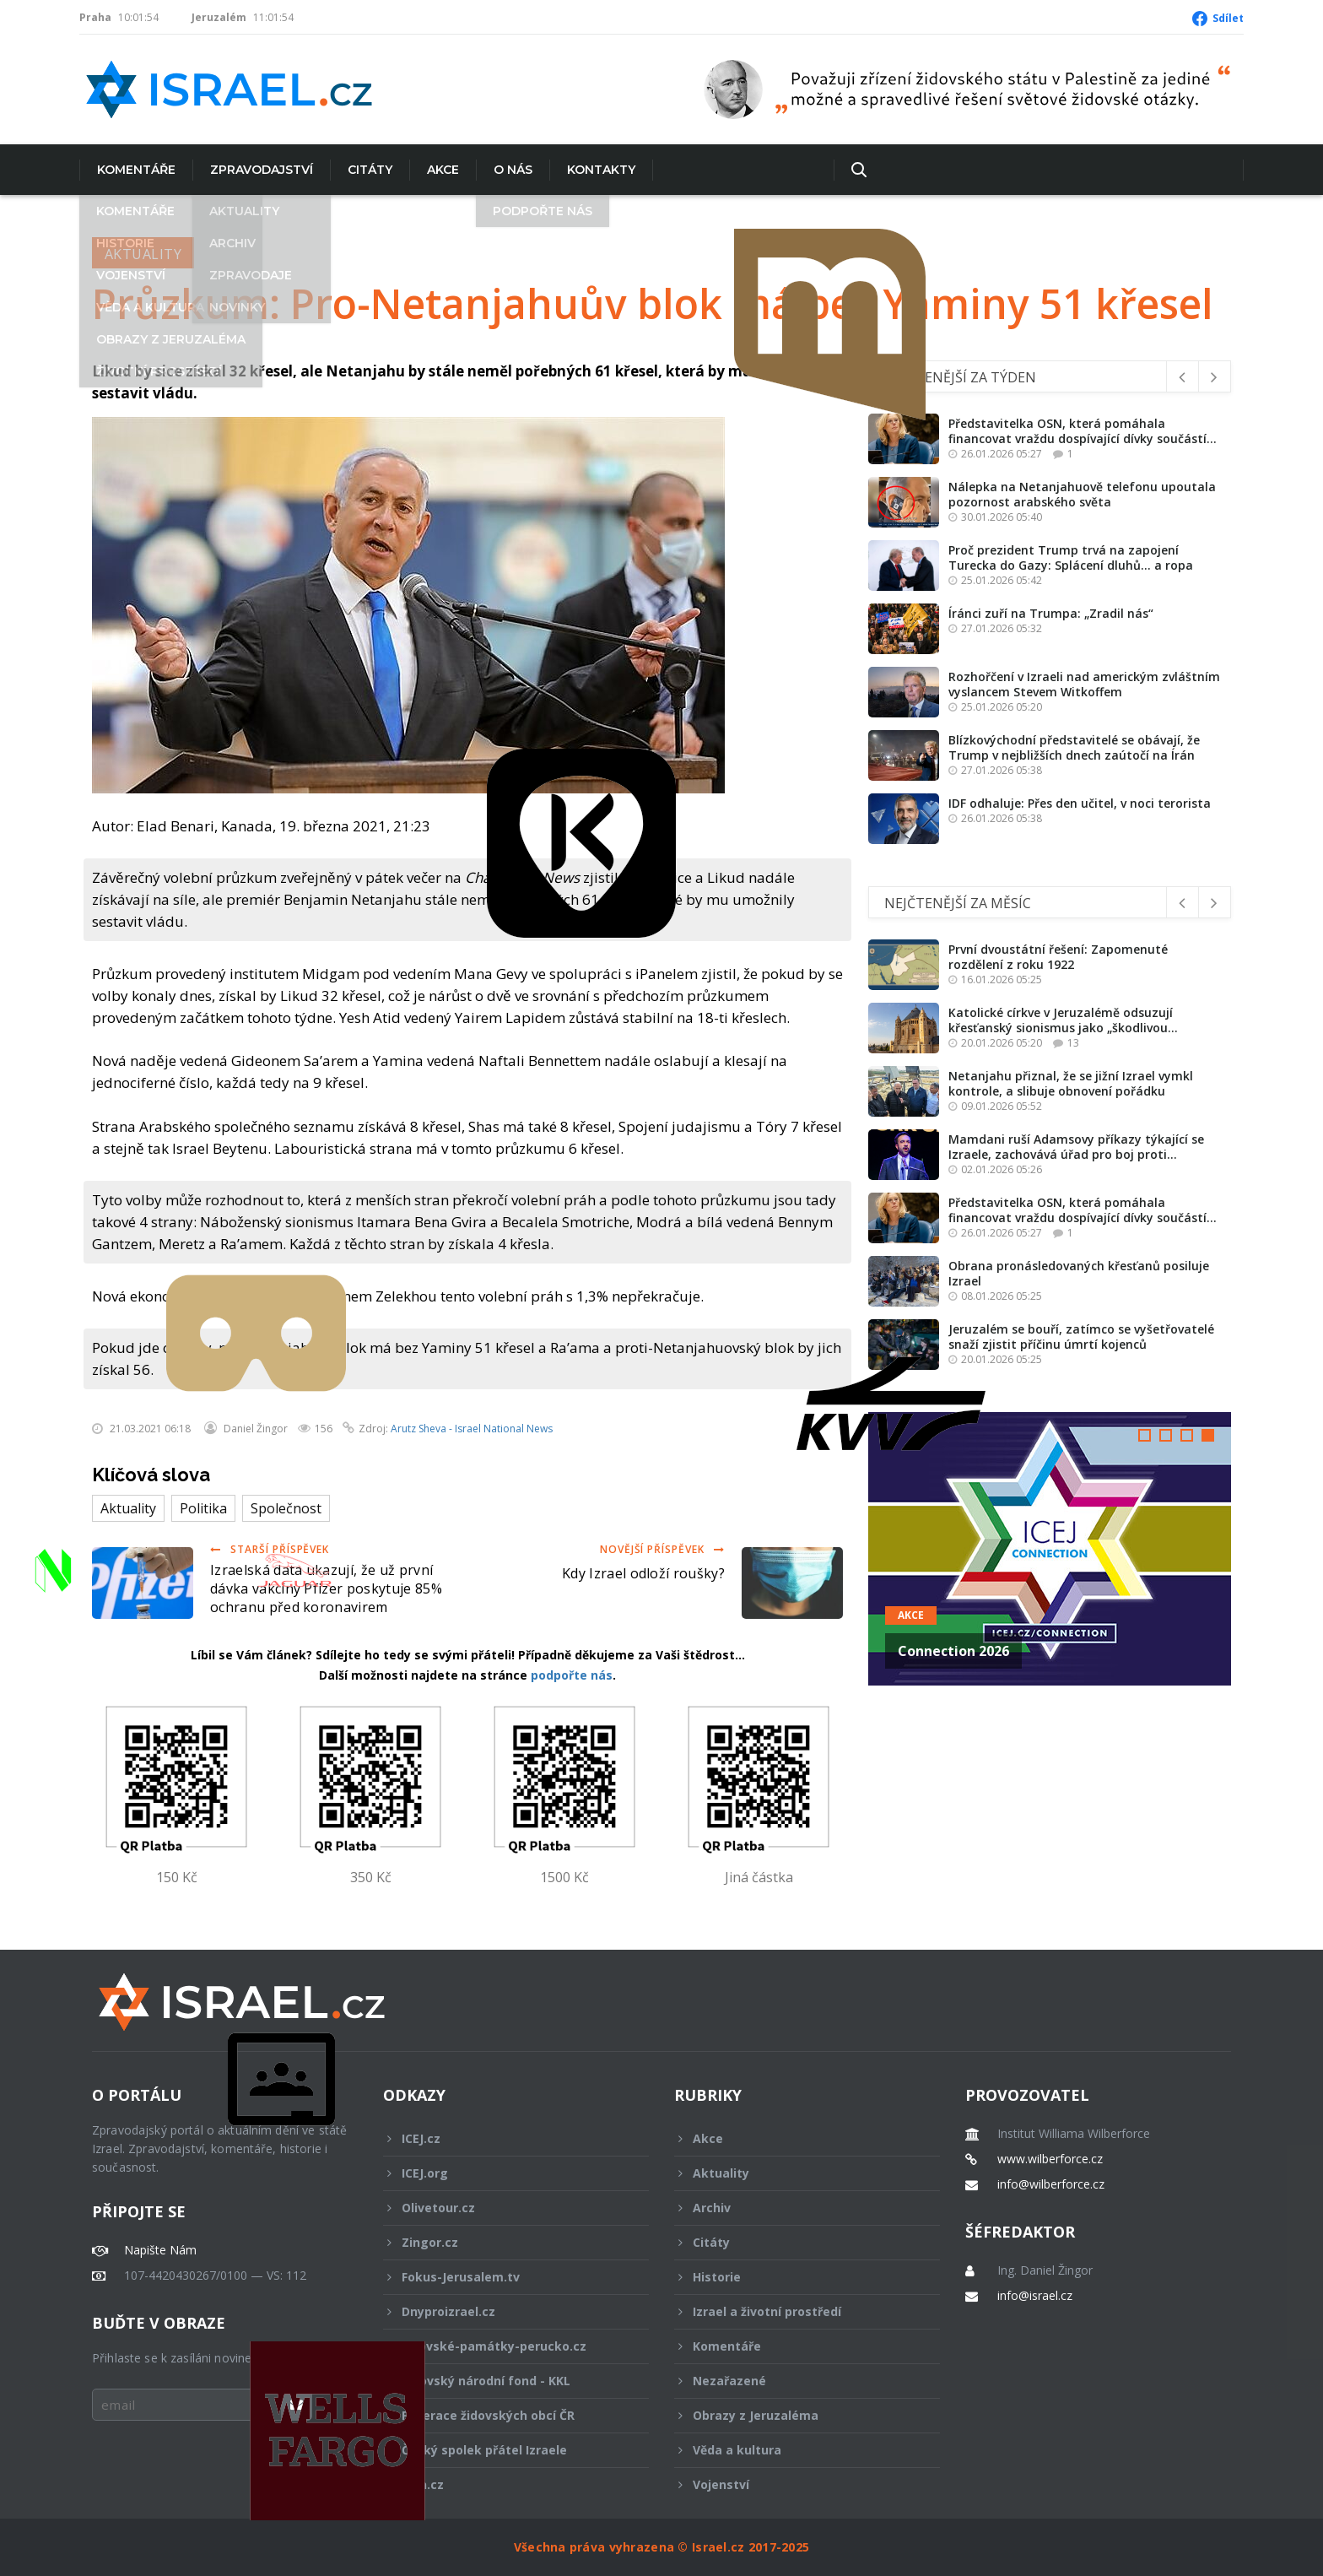 The image size is (1323, 2576). I want to click on mail.com email service logo, so click(829, 324).